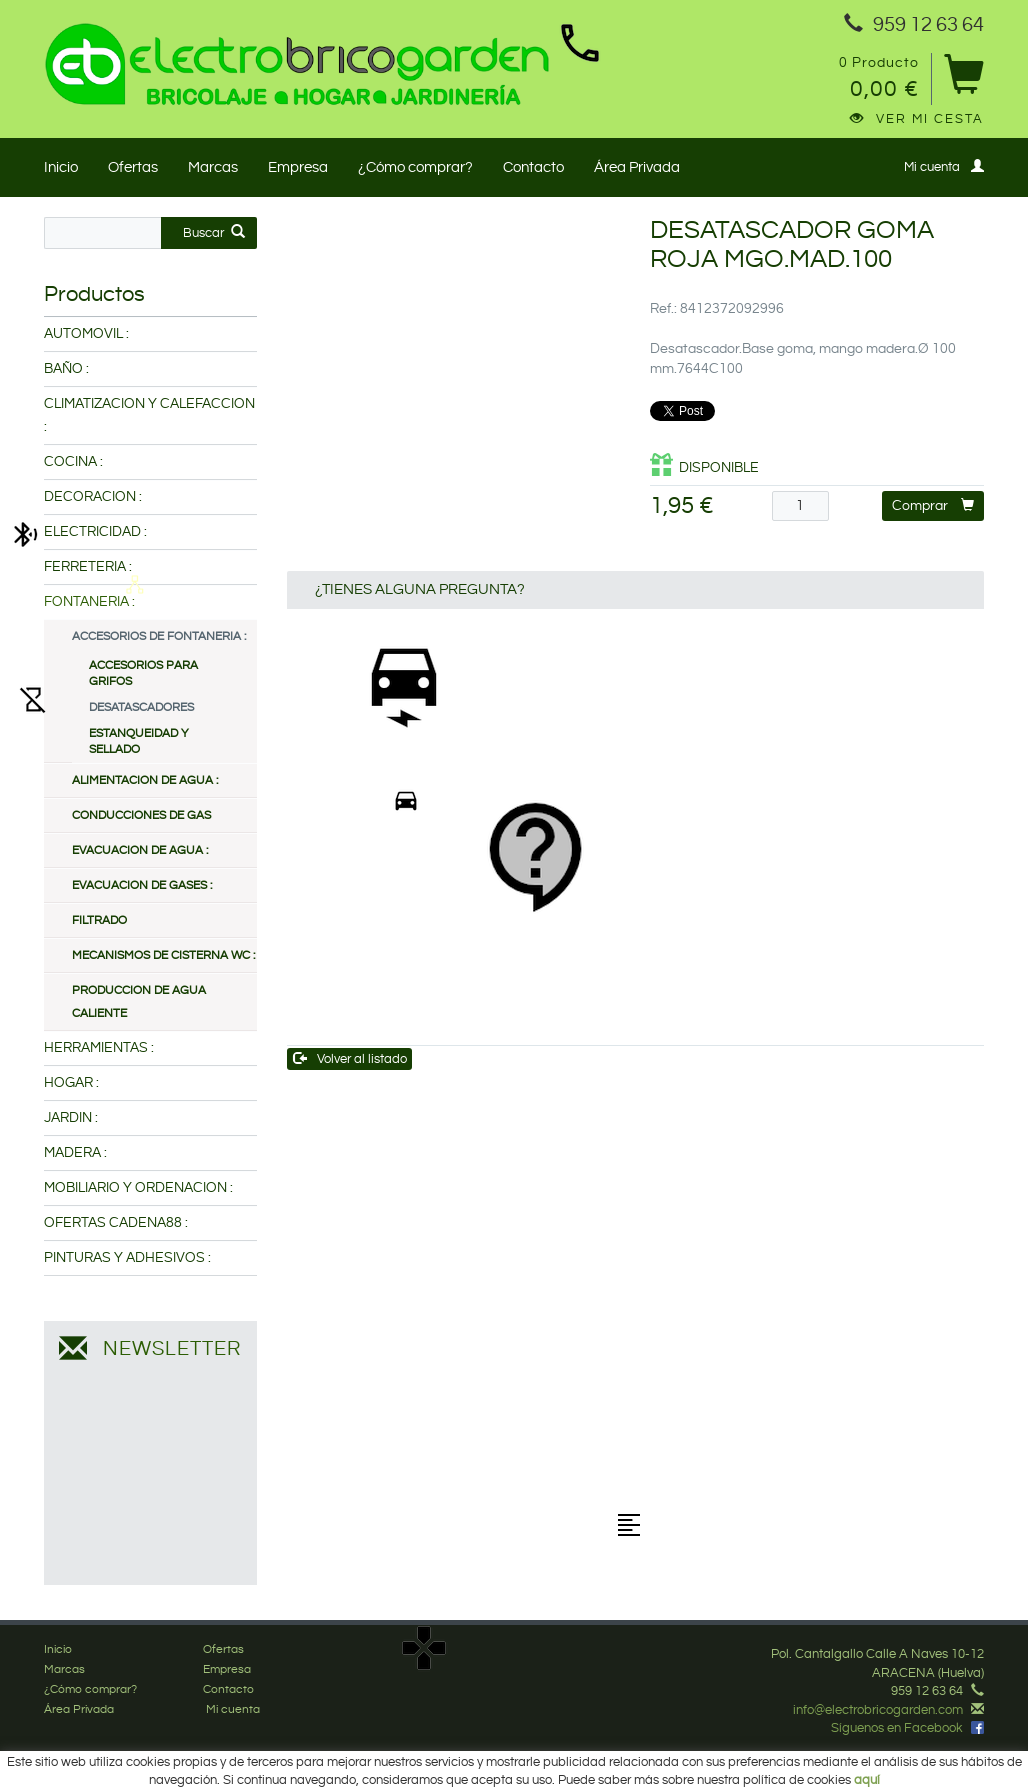 The width and height of the screenshot is (1028, 1792). I want to click on bluetooth audio device connected, so click(25, 534).